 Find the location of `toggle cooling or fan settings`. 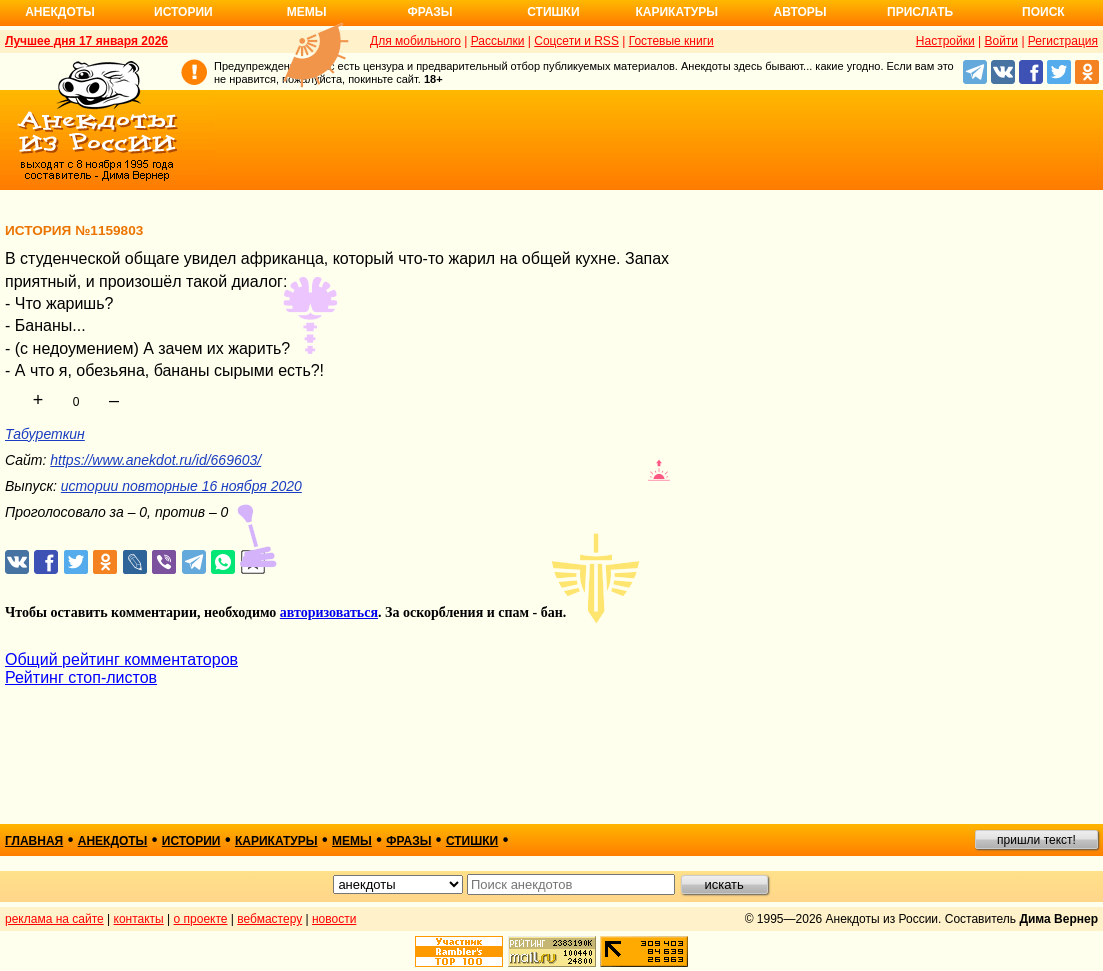

toggle cooling or fan settings is located at coordinates (316, 55).